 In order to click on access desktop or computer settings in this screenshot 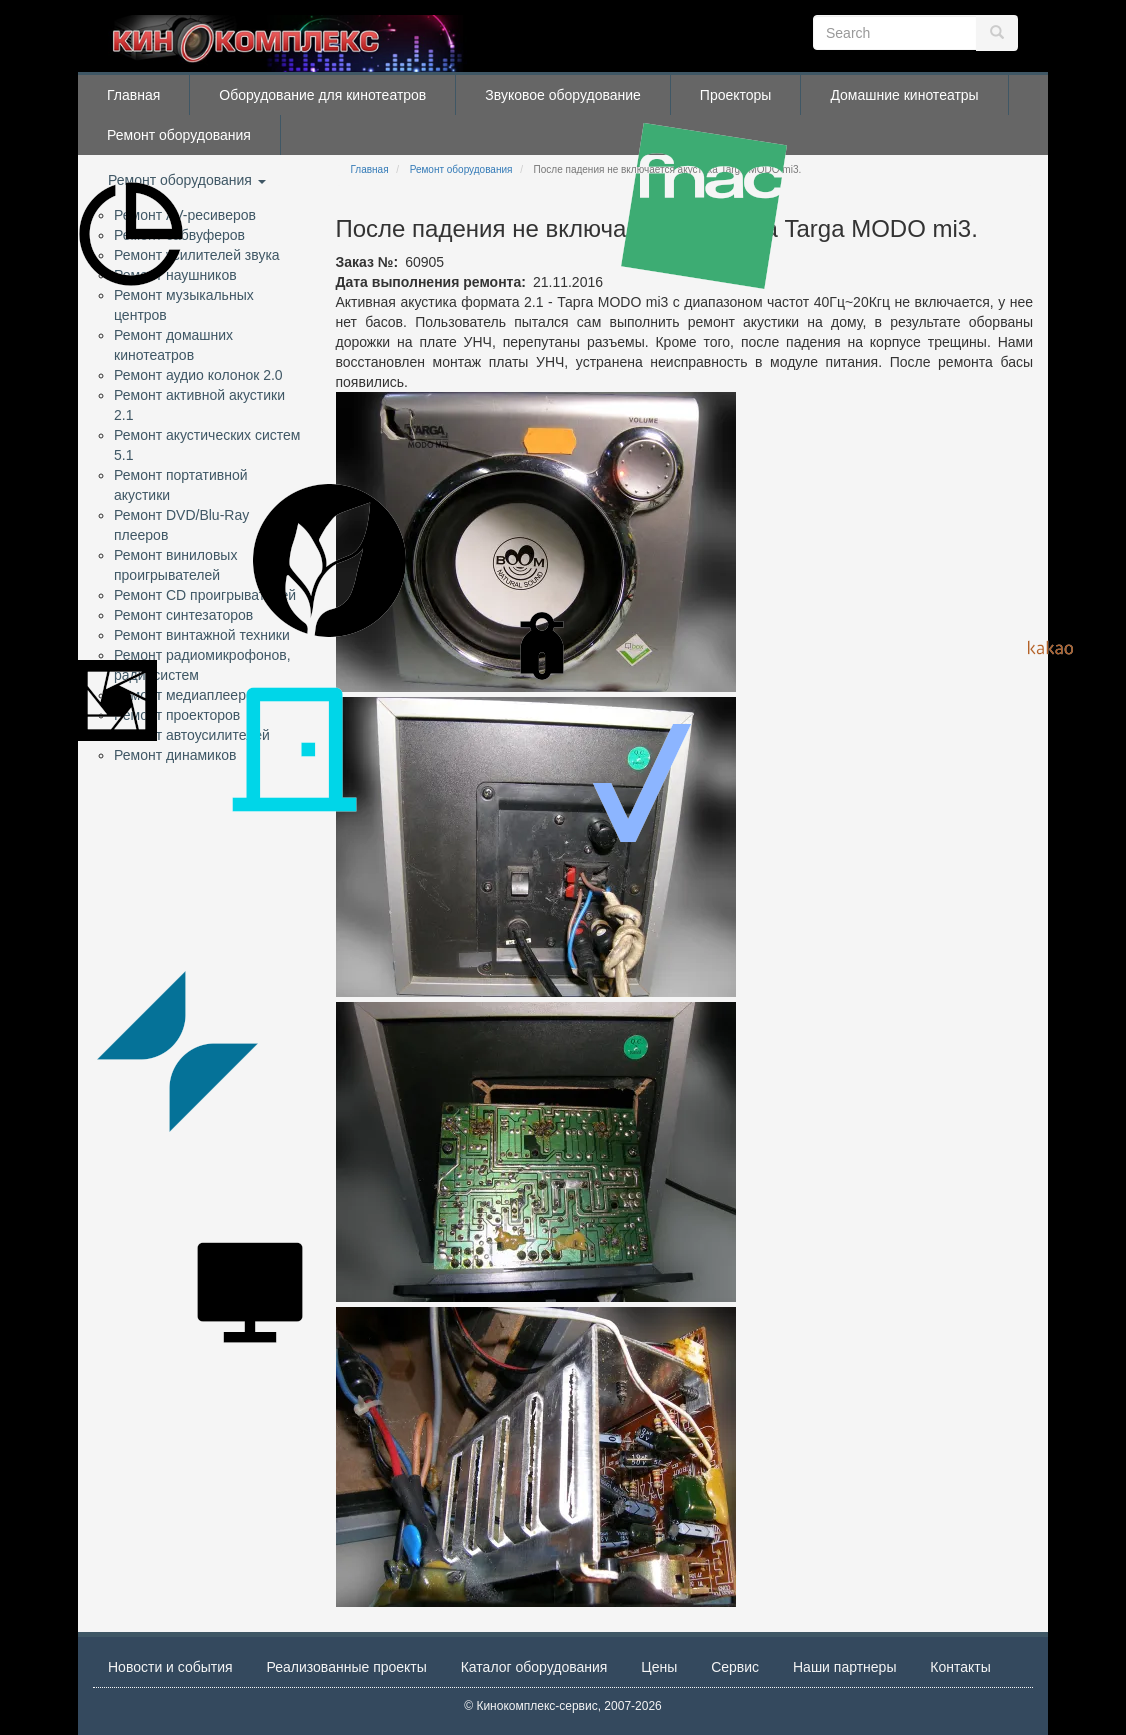, I will do `click(250, 1290)`.